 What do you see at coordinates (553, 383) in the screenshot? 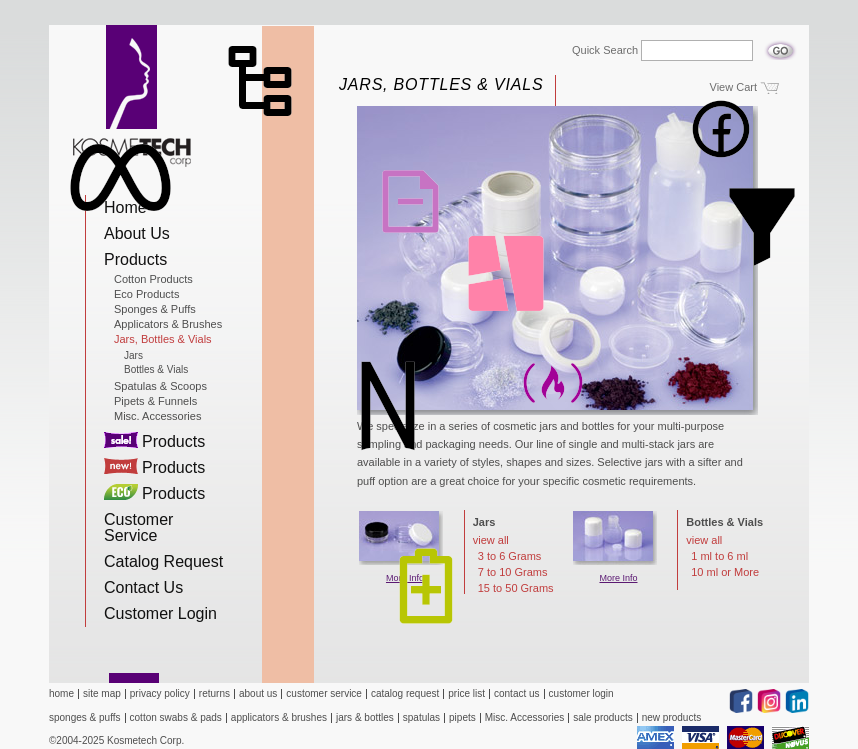
I see `freeCodeCamp logo` at bounding box center [553, 383].